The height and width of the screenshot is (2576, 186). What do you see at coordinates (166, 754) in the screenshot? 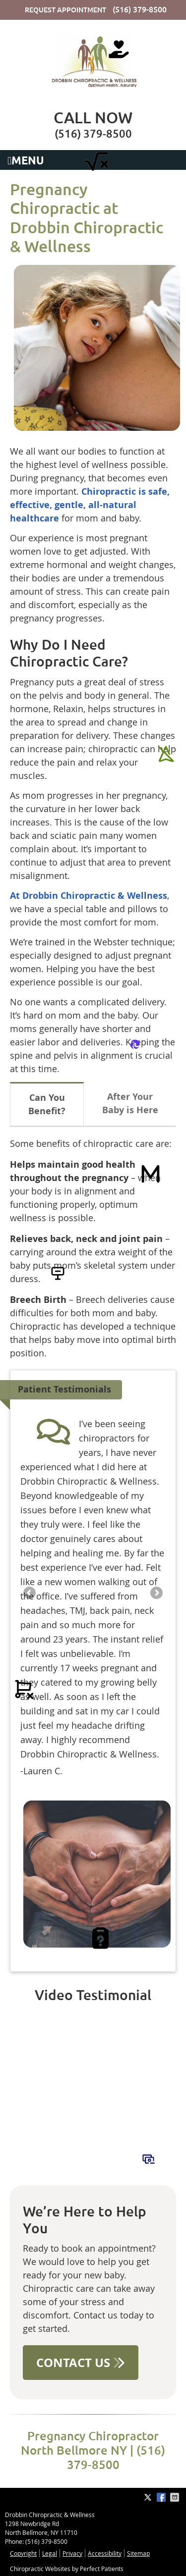
I see `navigation or GPS is disabled` at bounding box center [166, 754].